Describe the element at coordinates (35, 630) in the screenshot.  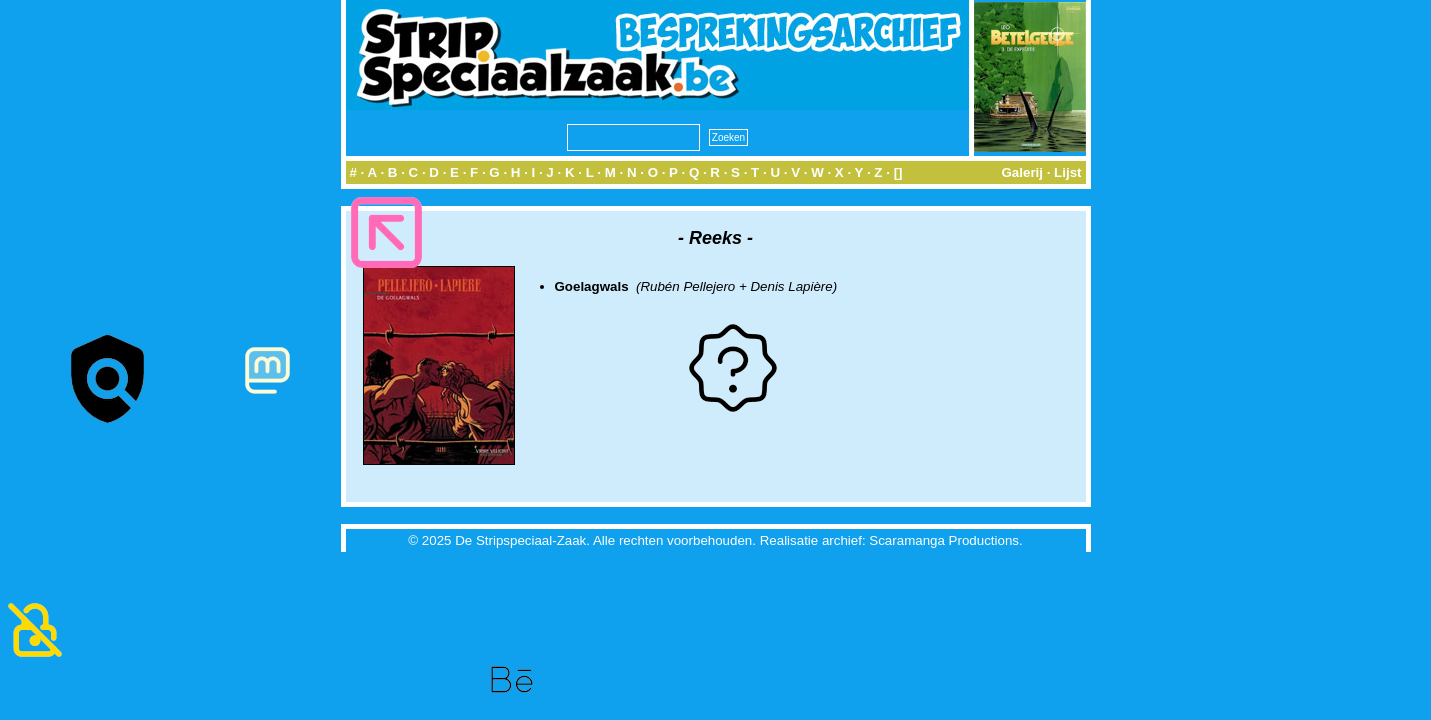
I see `unlock or disable security lock` at that location.